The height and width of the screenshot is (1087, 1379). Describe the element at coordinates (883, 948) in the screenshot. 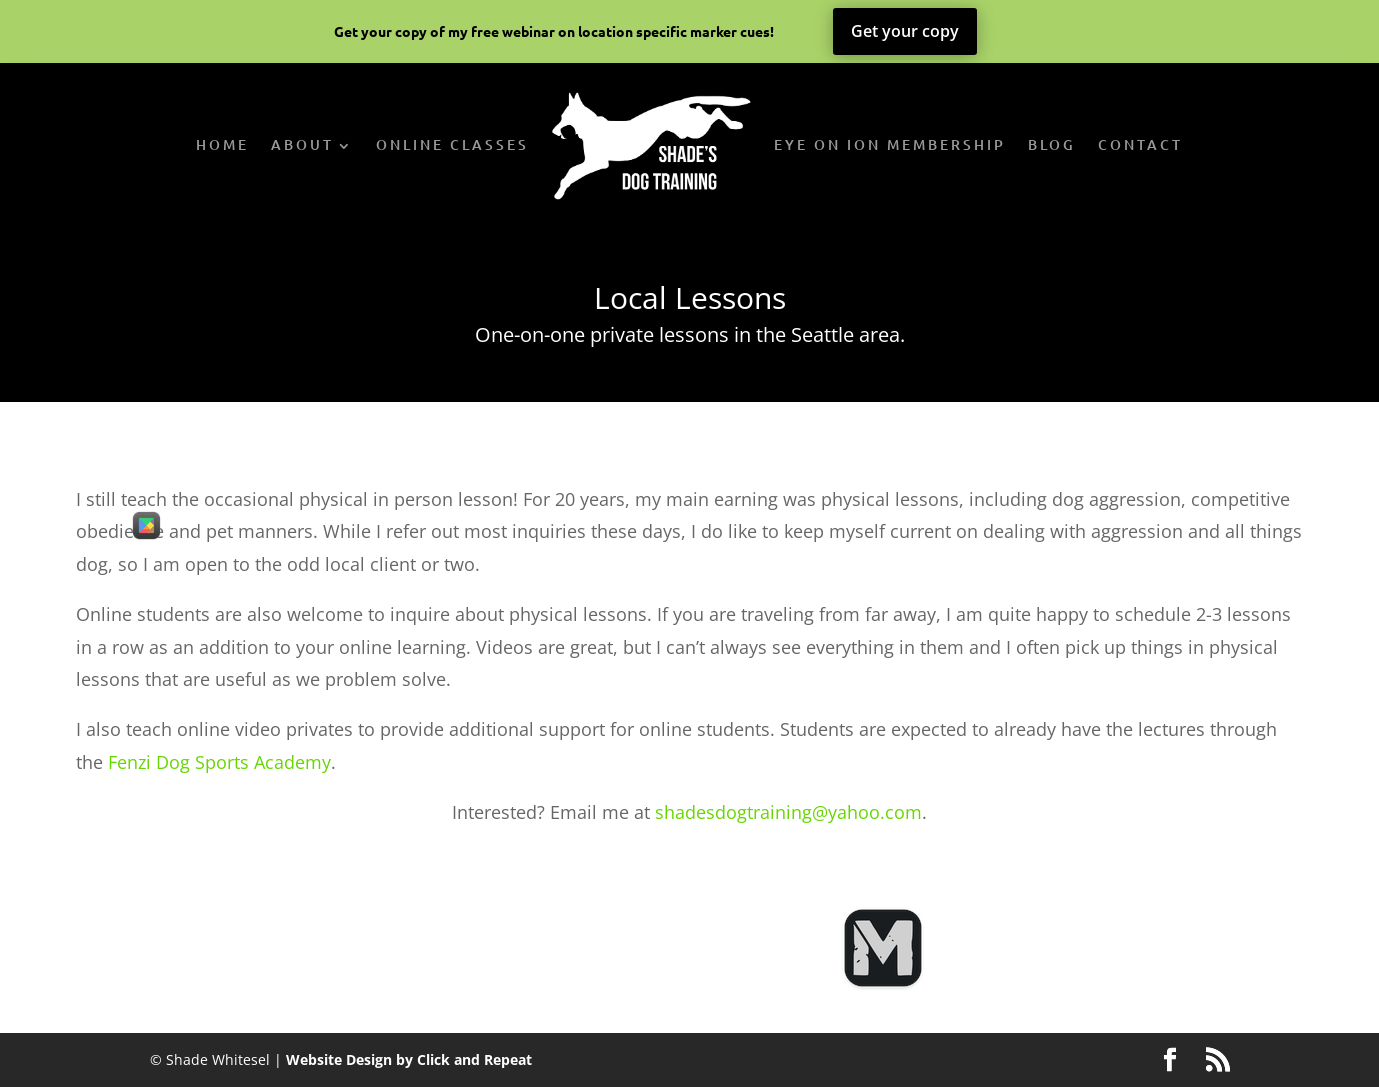

I see `launch metro exodus game` at that location.